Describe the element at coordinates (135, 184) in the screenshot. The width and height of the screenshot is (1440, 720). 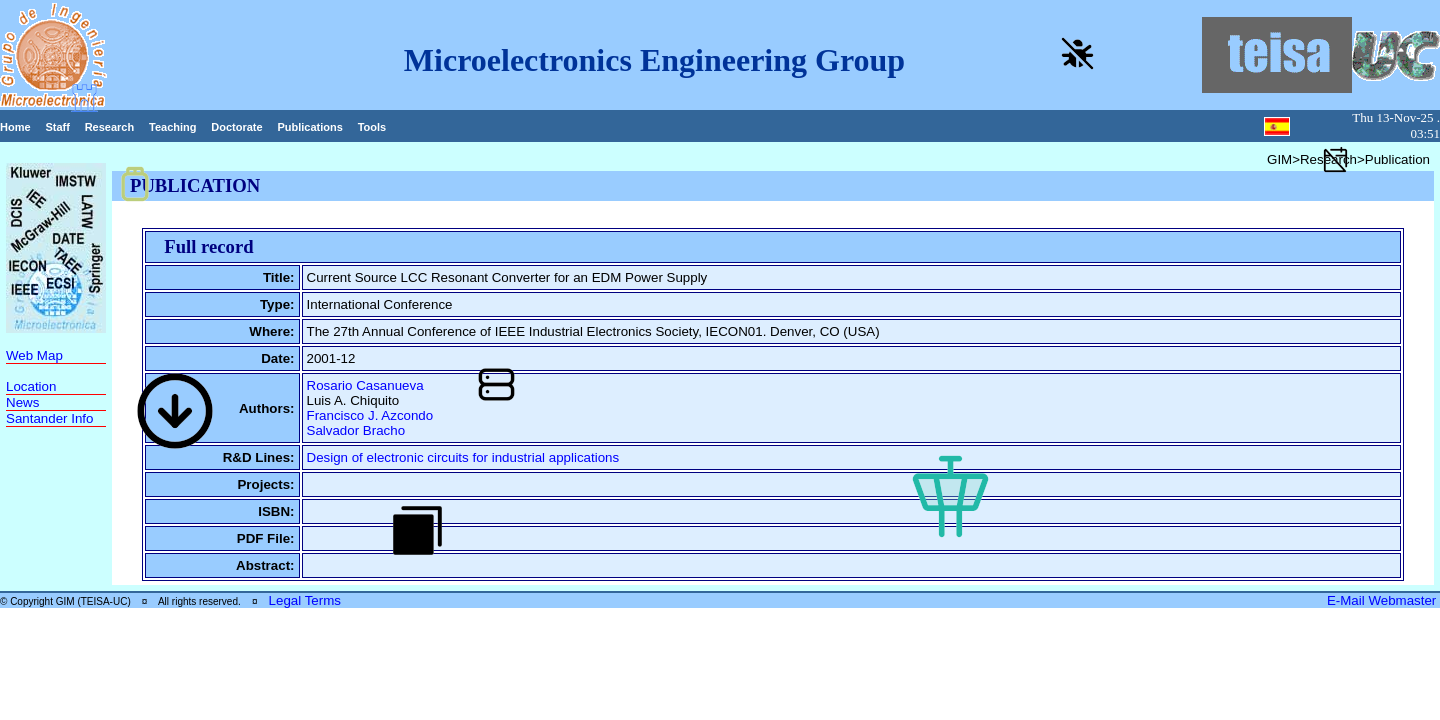
I see `store or manage saved items` at that location.